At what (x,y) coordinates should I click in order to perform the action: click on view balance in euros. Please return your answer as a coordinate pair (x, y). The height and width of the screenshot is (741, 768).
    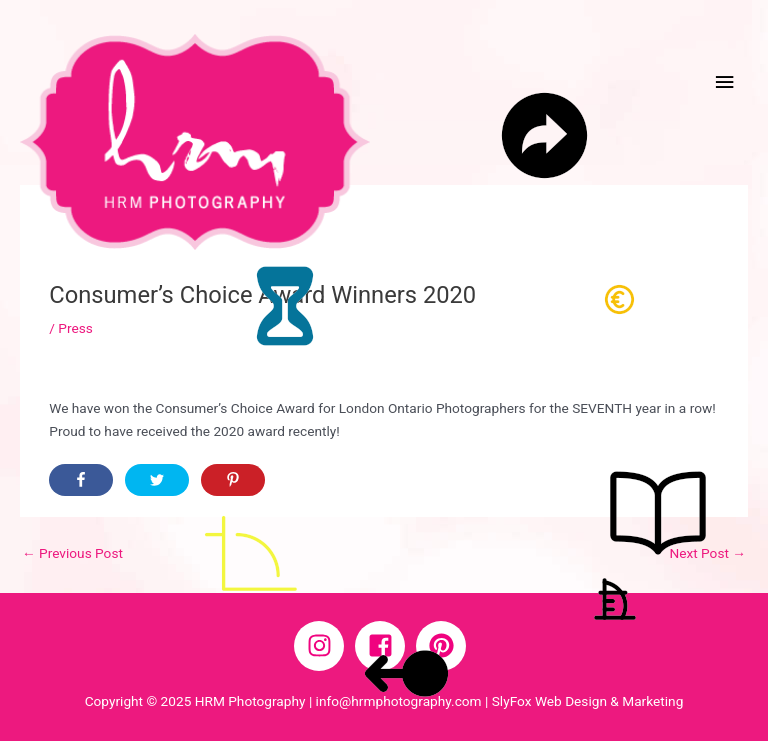
    Looking at the image, I should click on (619, 299).